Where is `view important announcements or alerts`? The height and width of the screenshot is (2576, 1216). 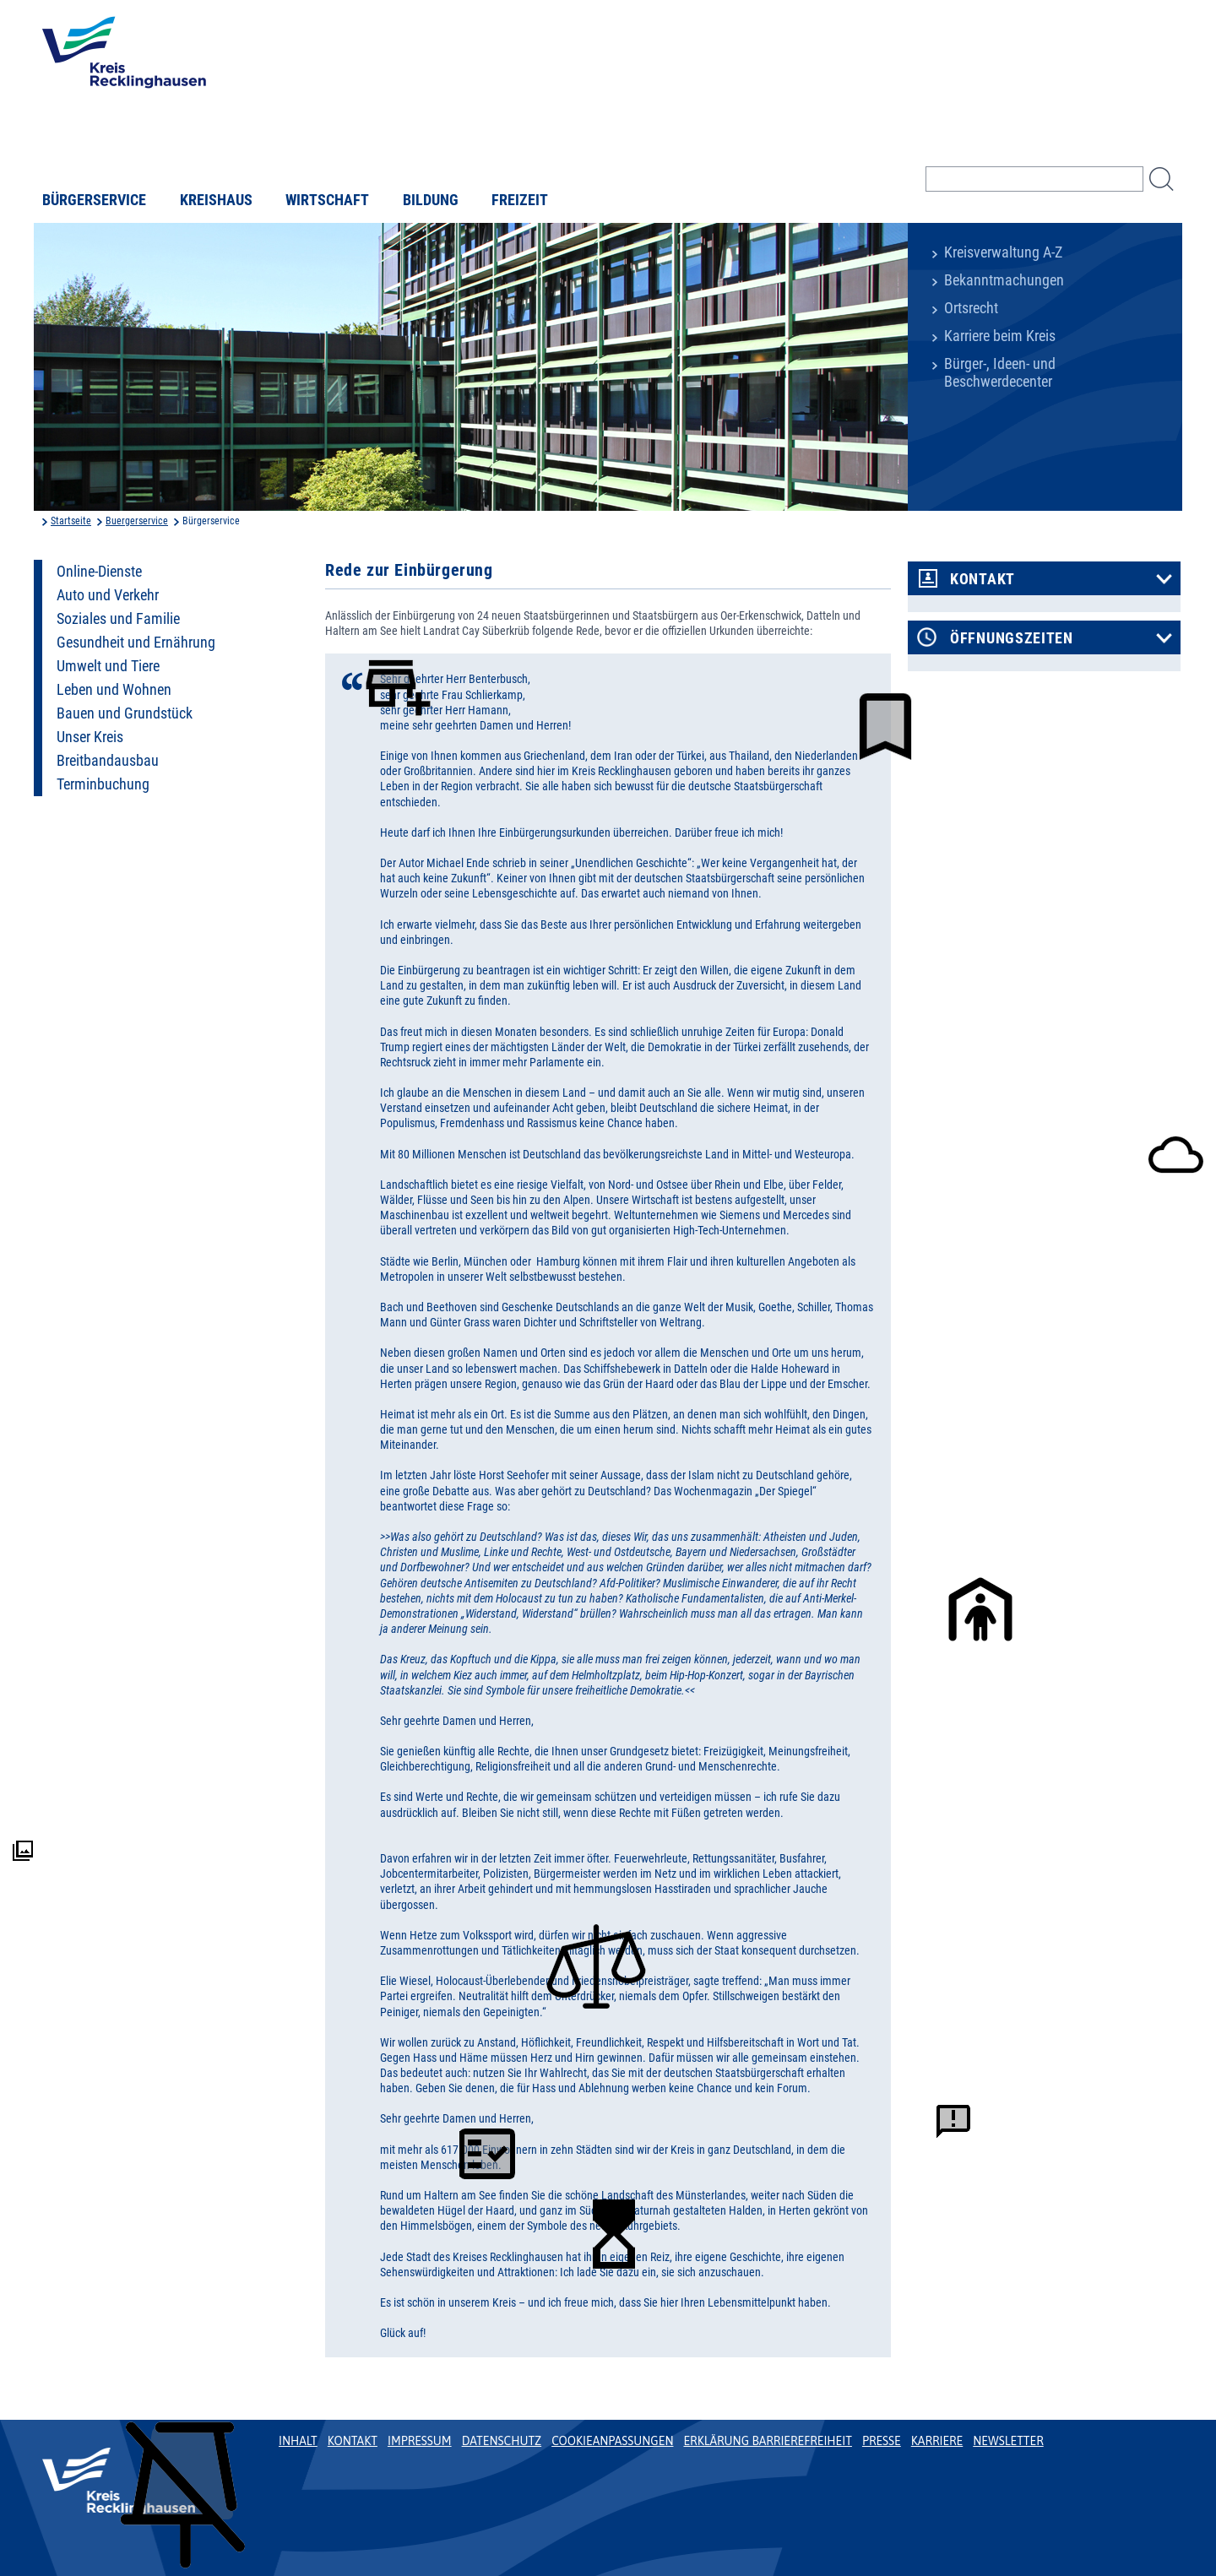 view important announcements or alerts is located at coordinates (953, 2122).